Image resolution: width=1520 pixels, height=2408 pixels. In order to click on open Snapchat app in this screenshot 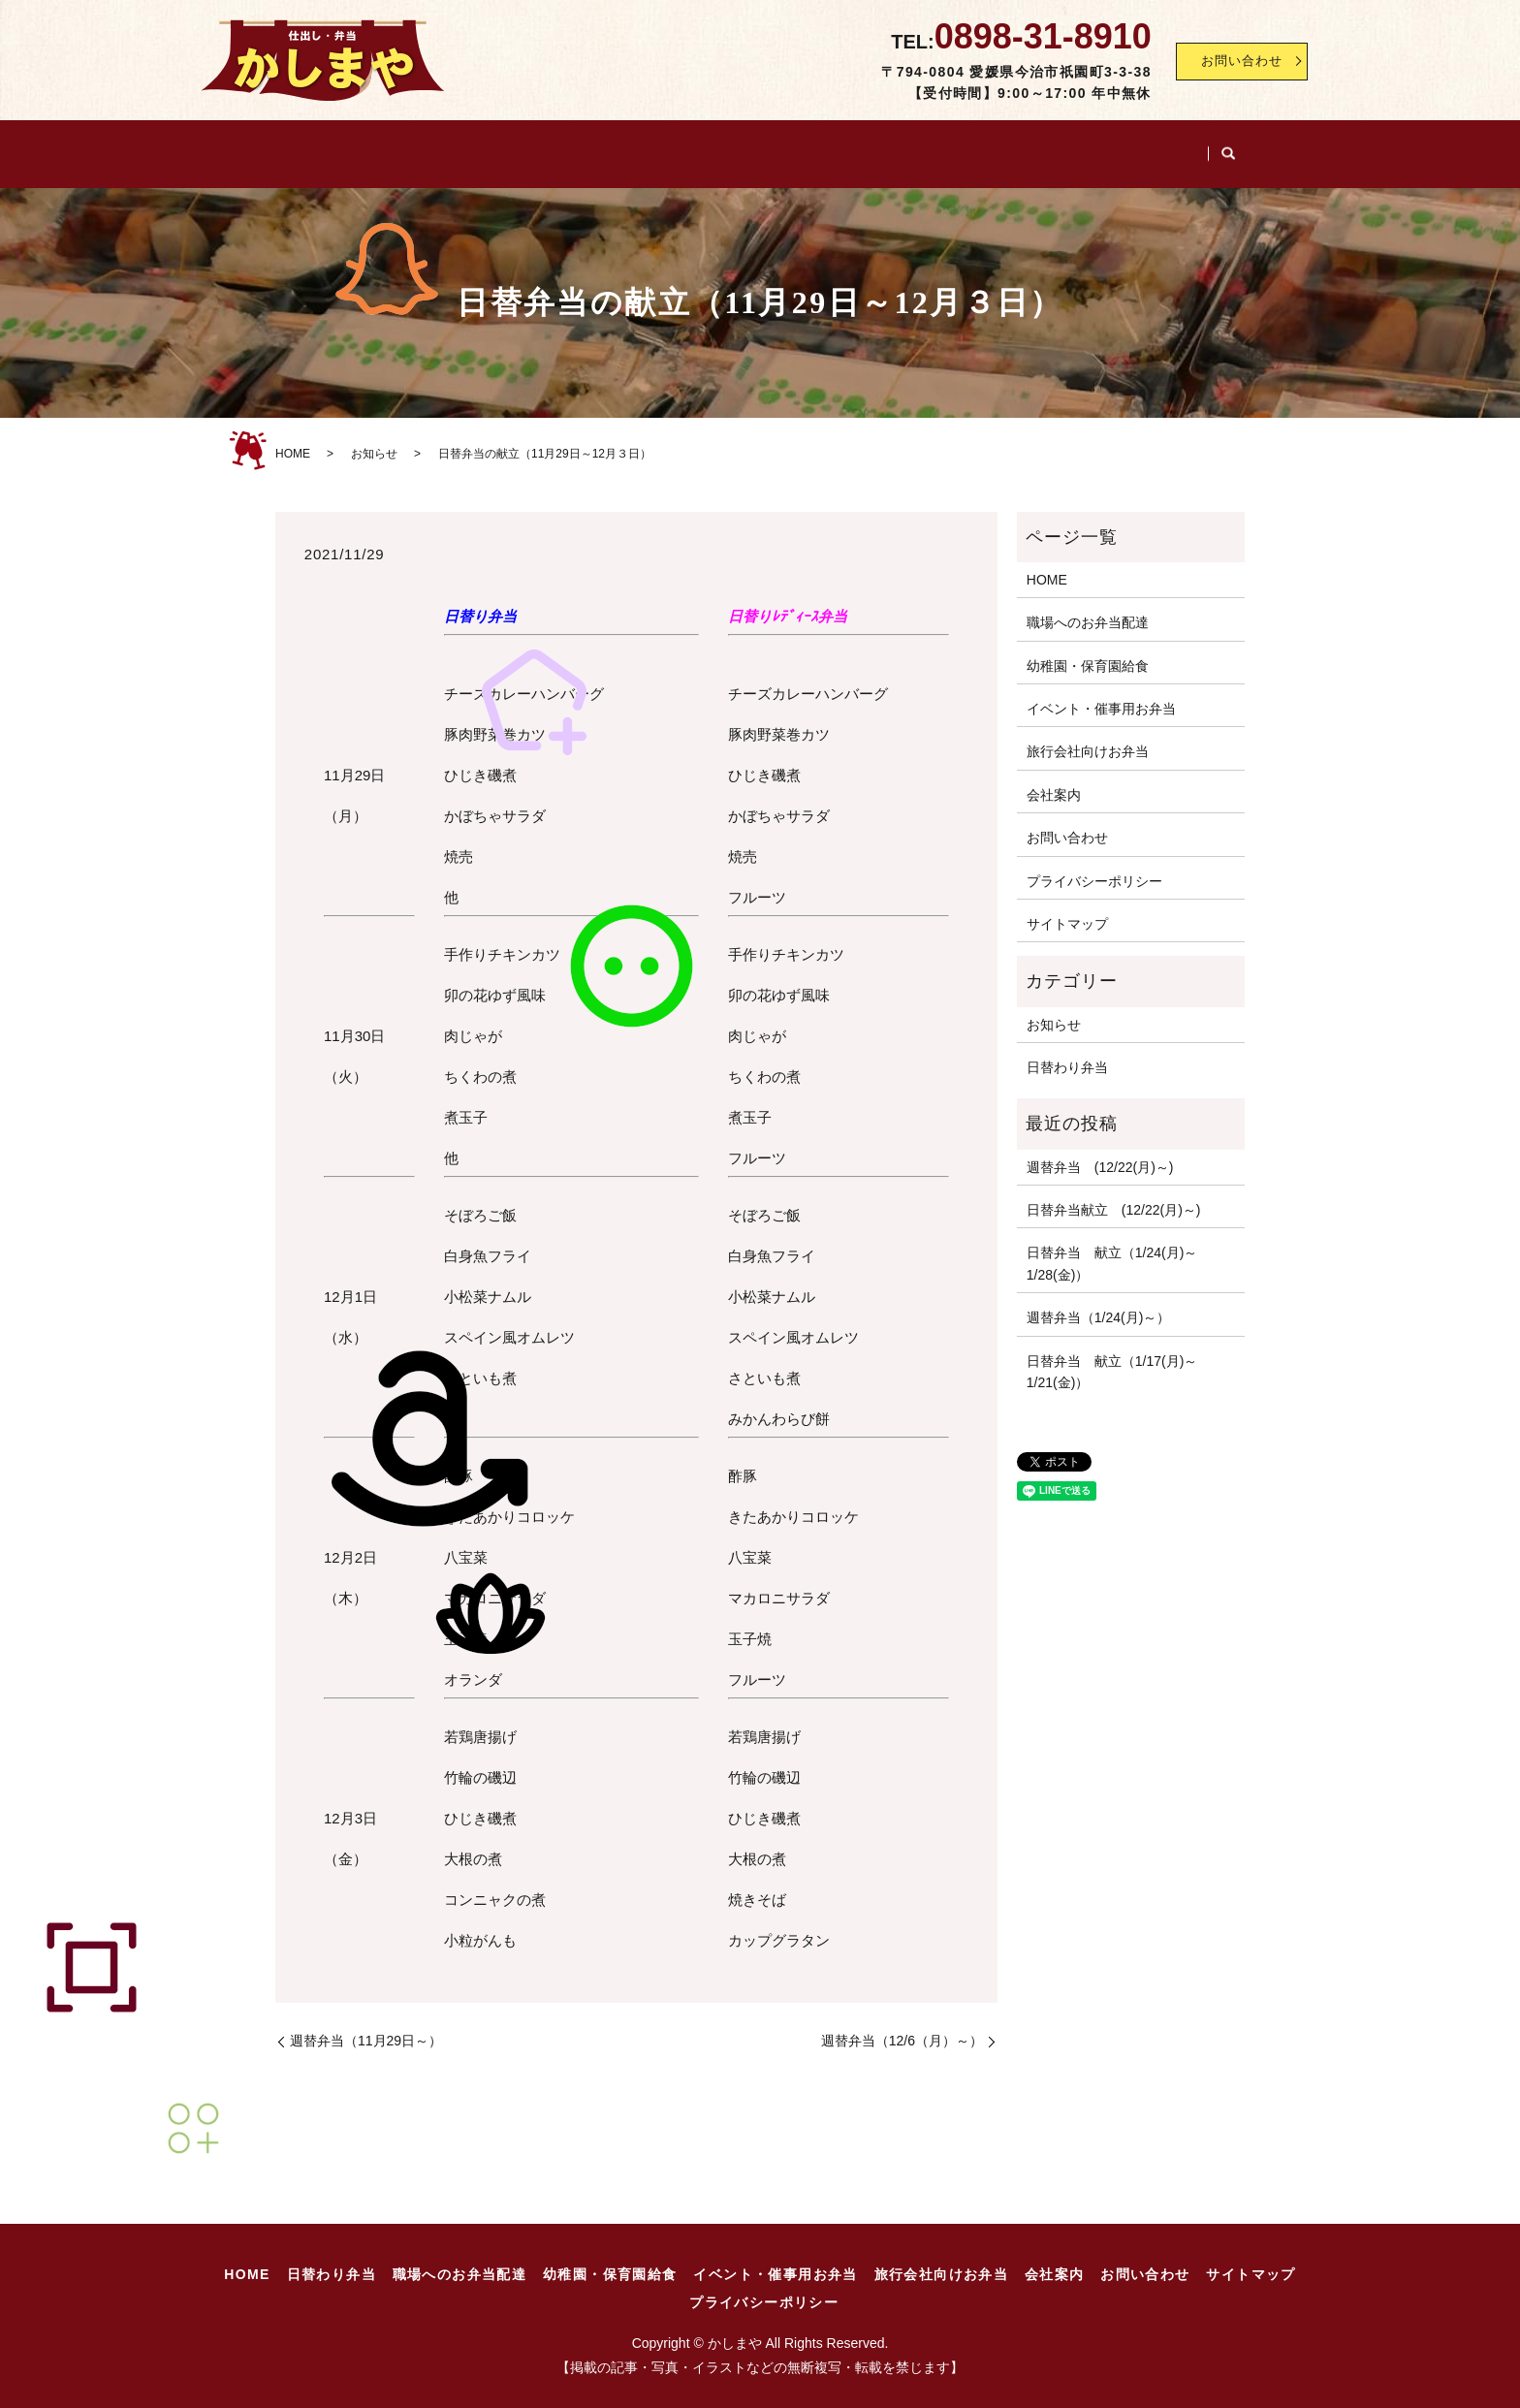, I will do `click(387, 270)`.